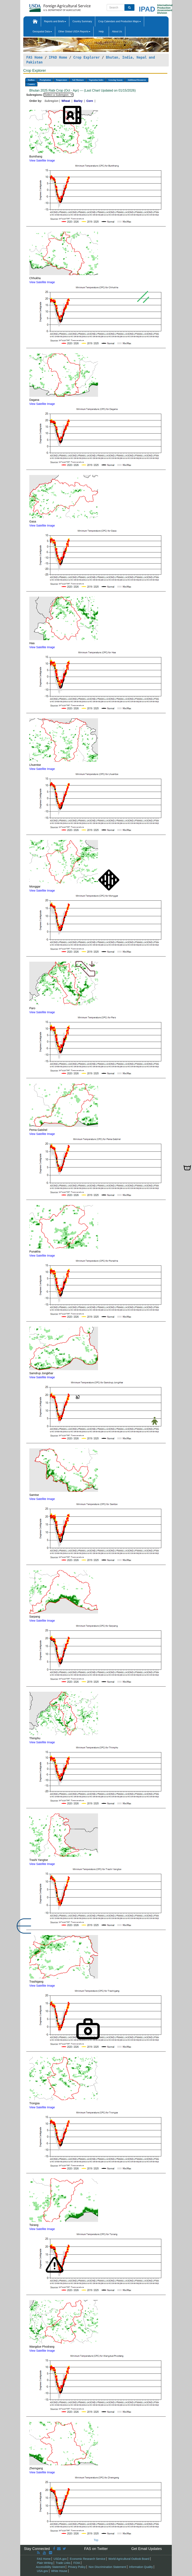  What do you see at coordinates (187, 1168) in the screenshot?
I see `wash at low temperature setting` at bounding box center [187, 1168].